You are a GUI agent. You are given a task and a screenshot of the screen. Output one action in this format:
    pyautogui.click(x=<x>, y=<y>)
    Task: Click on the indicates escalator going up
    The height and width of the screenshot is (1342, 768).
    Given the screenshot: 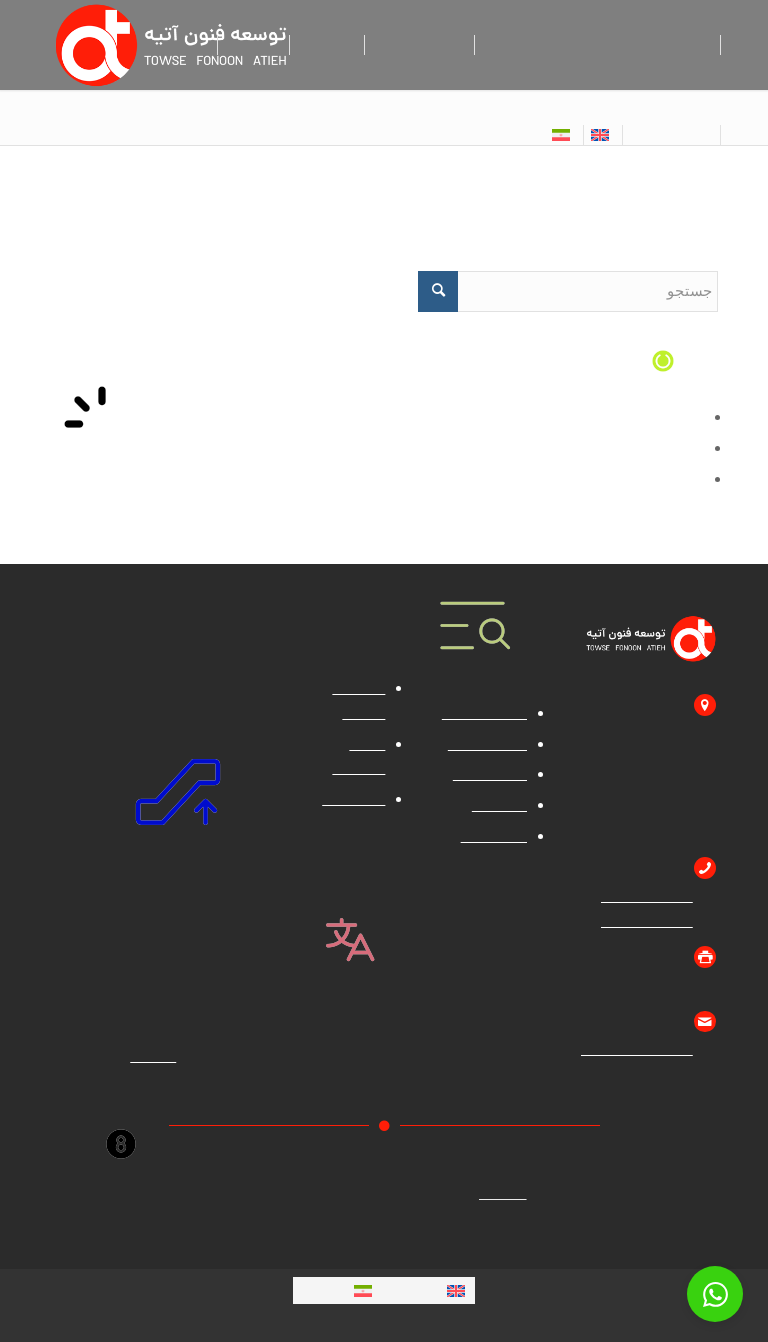 What is the action you would take?
    pyautogui.click(x=178, y=792)
    